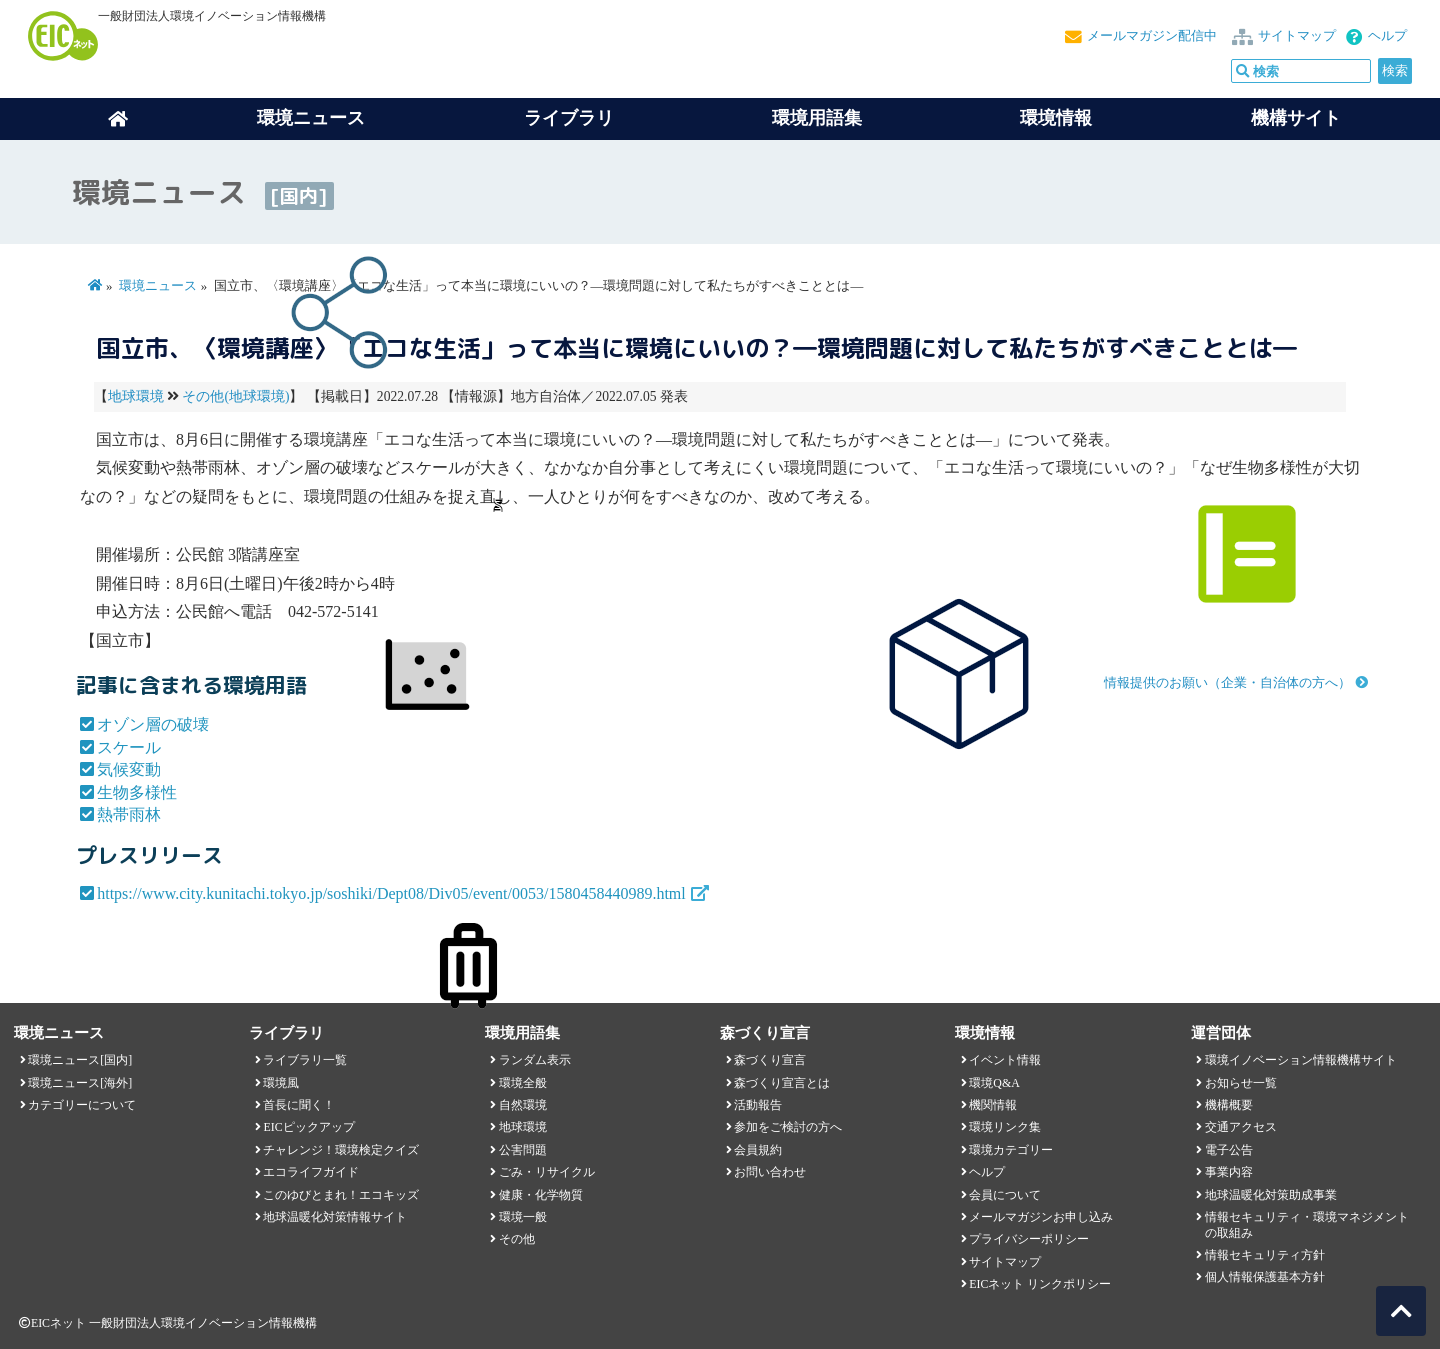  Describe the element at coordinates (1247, 554) in the screenshot. I see `open your notebook or notes` at that location.